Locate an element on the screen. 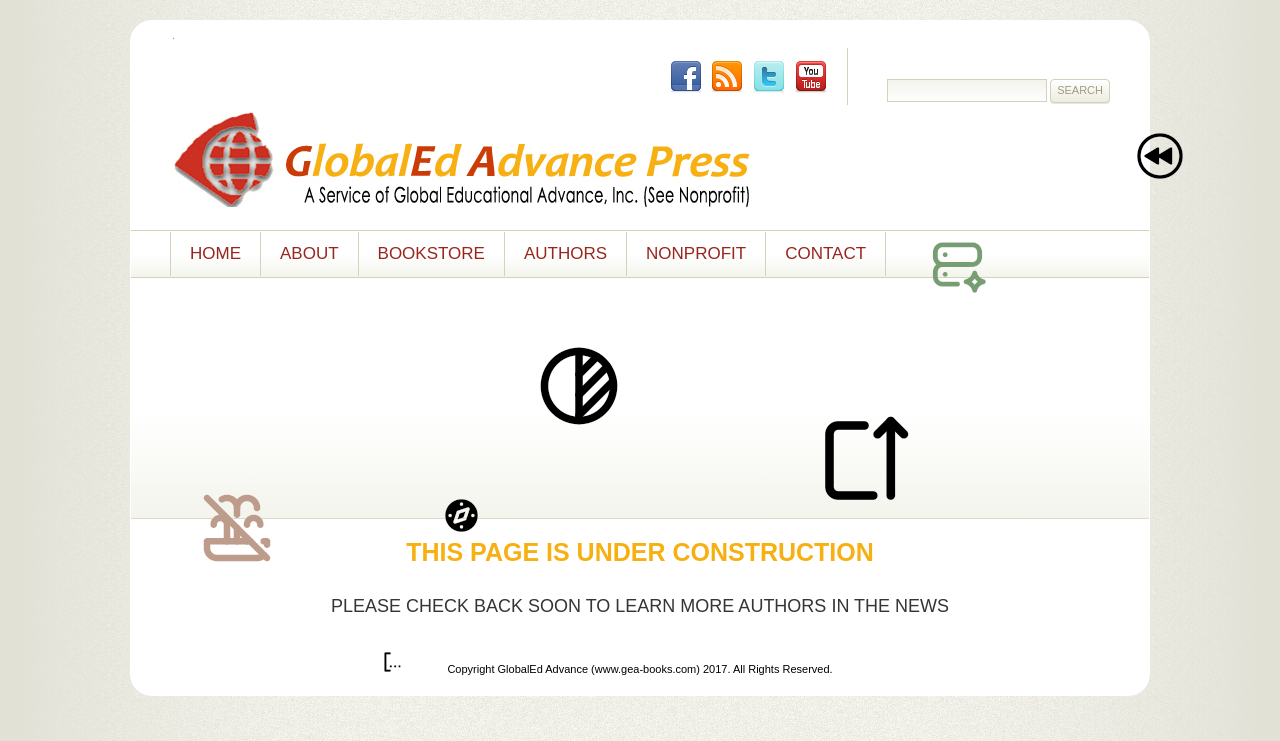  access AI-powered server features is located at coordinates (957, 264).